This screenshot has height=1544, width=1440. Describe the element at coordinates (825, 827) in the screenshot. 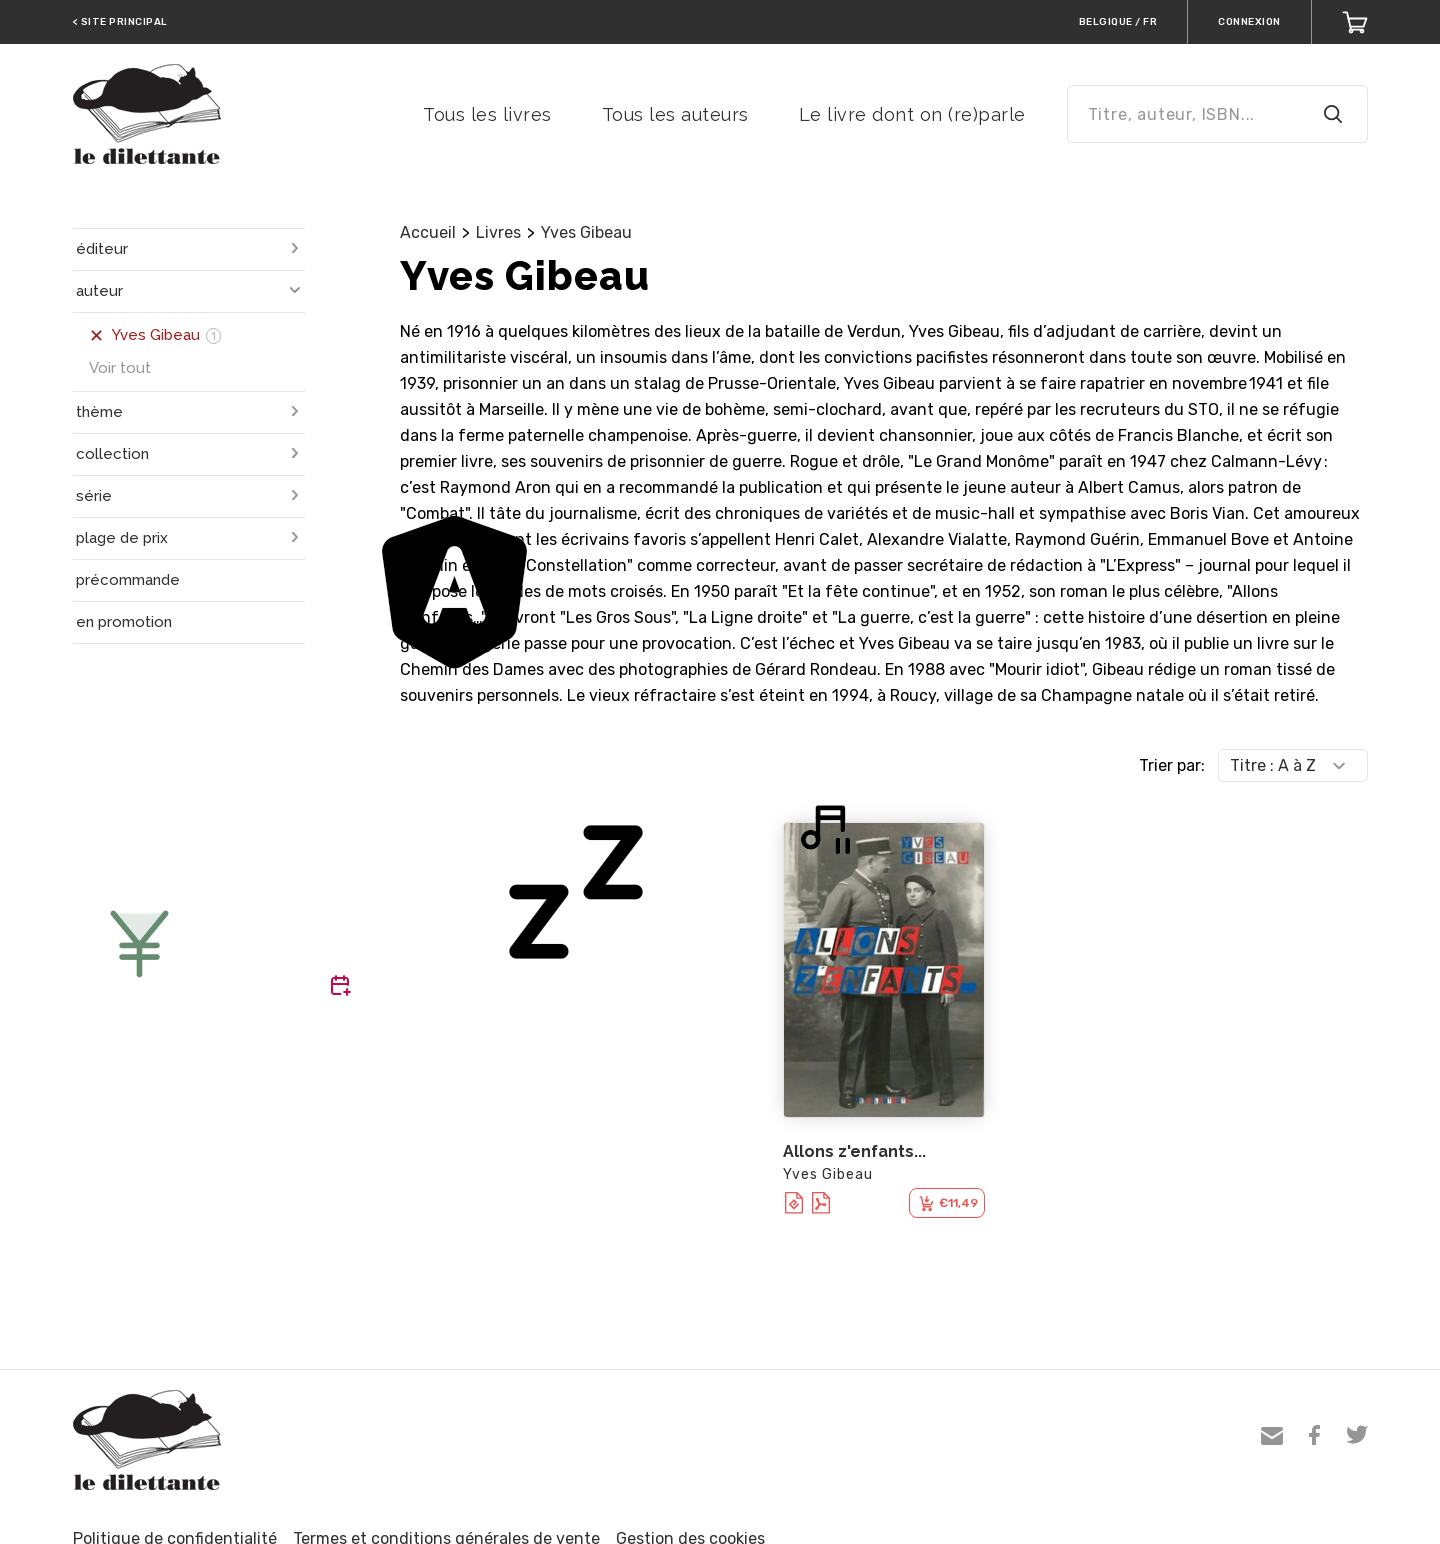

I see `pause the currently playing music` at that location.